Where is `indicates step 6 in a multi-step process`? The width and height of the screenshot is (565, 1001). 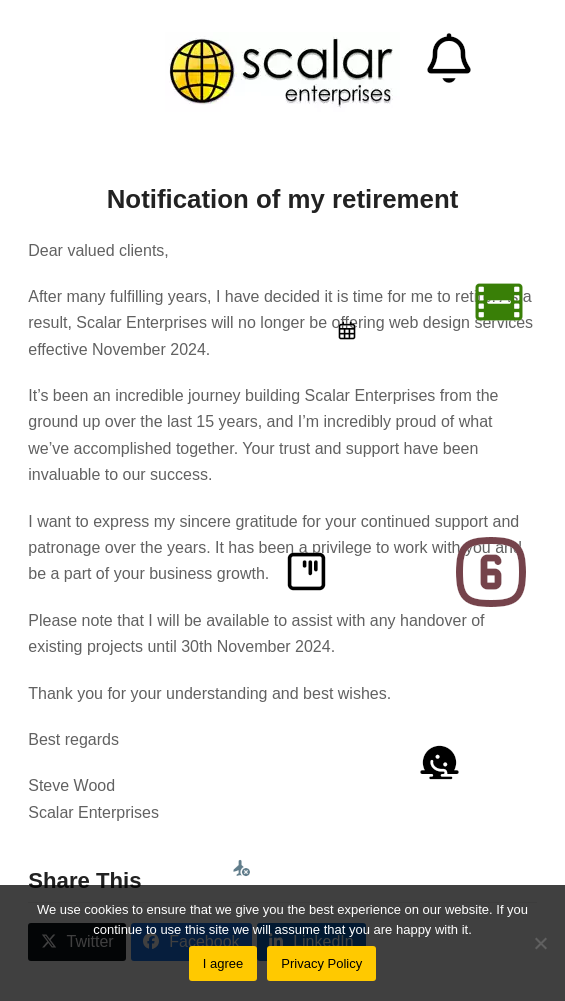
indicates step 6 in a multi-step process is located at coordinates (491, 572).